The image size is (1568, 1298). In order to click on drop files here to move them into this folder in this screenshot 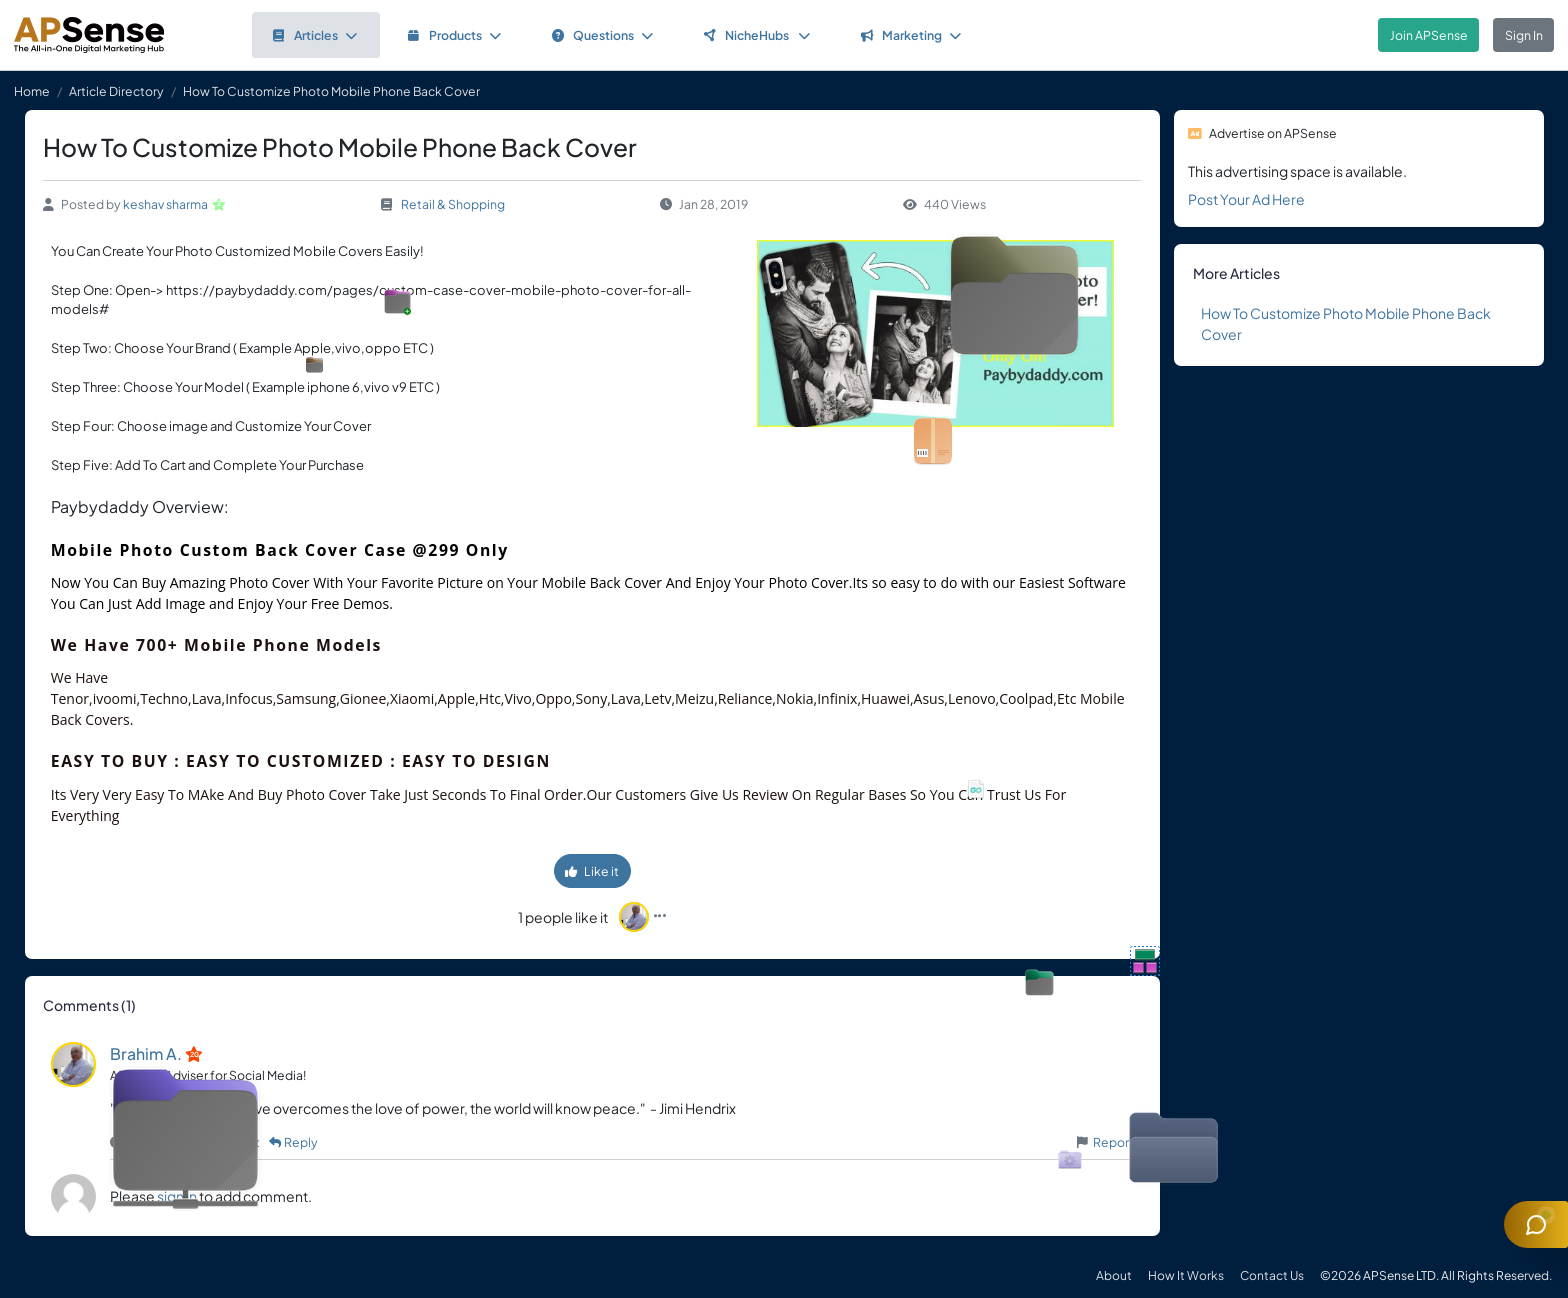, I will do `click(314, 364)`.